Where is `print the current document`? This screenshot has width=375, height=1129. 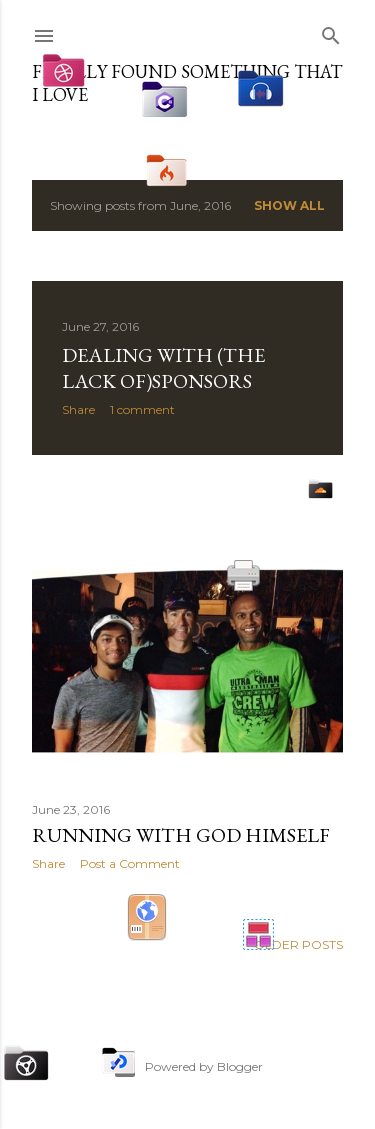
print the current document is located at coordinates (243, 575).